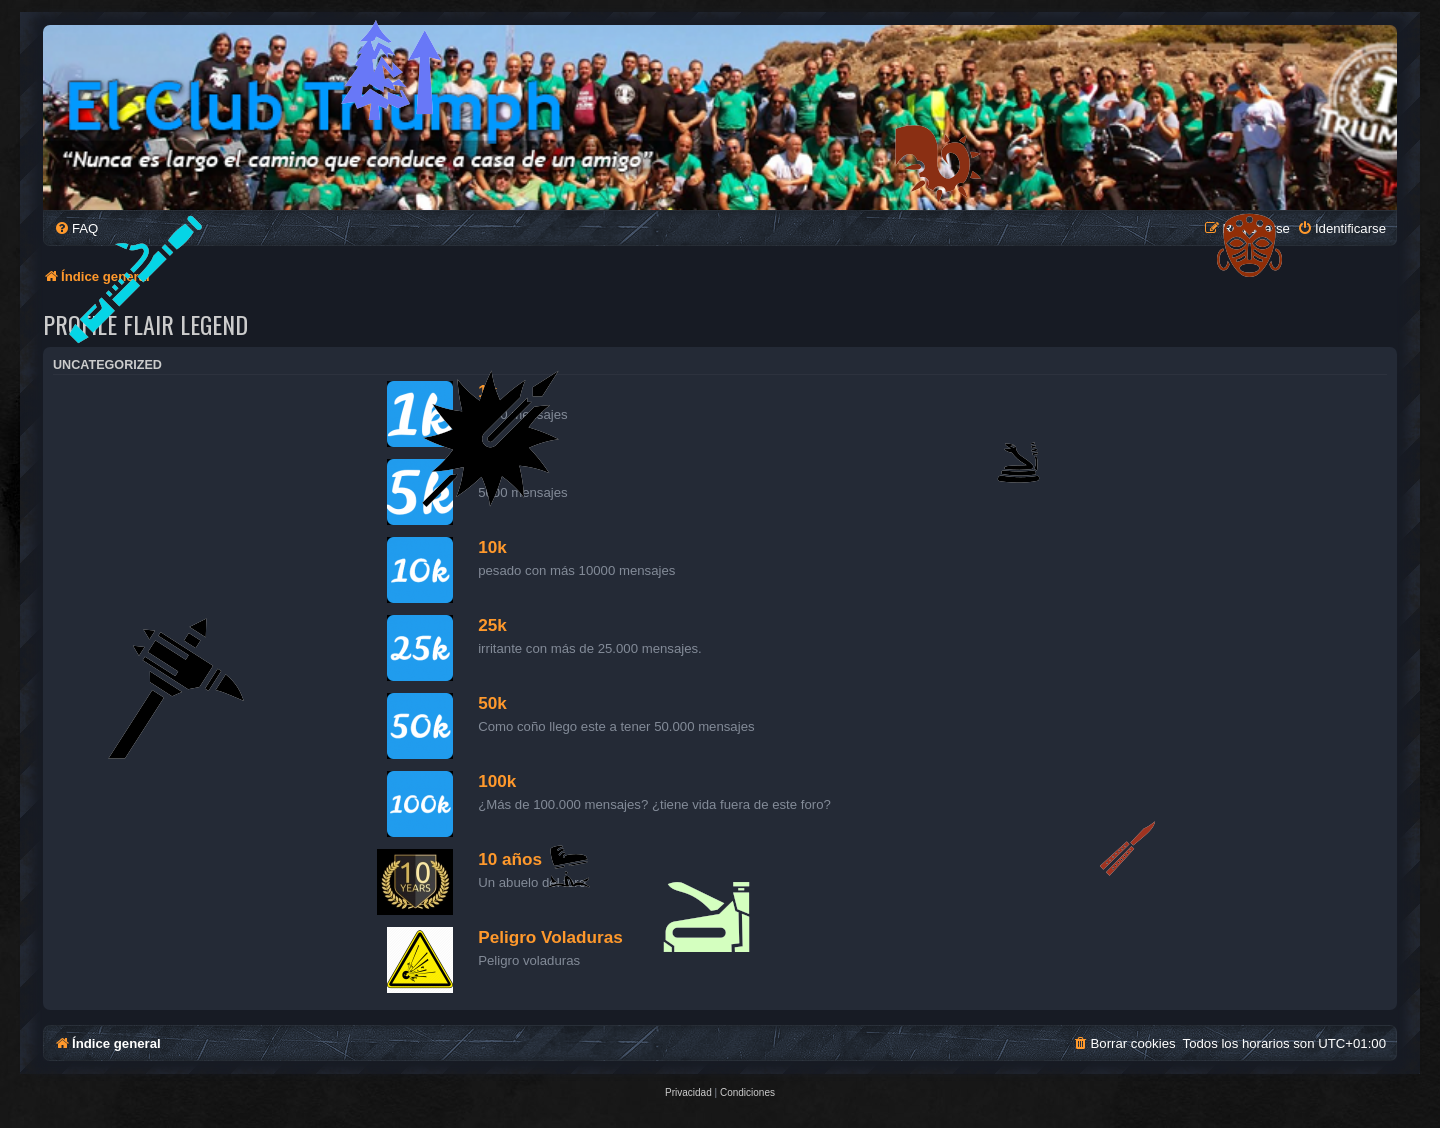 This screenshot has height=1128, width=1440. Describe the element at coordinates (391, 70) in the screenshot. I see `track your forest or tree growth progress` at that location.